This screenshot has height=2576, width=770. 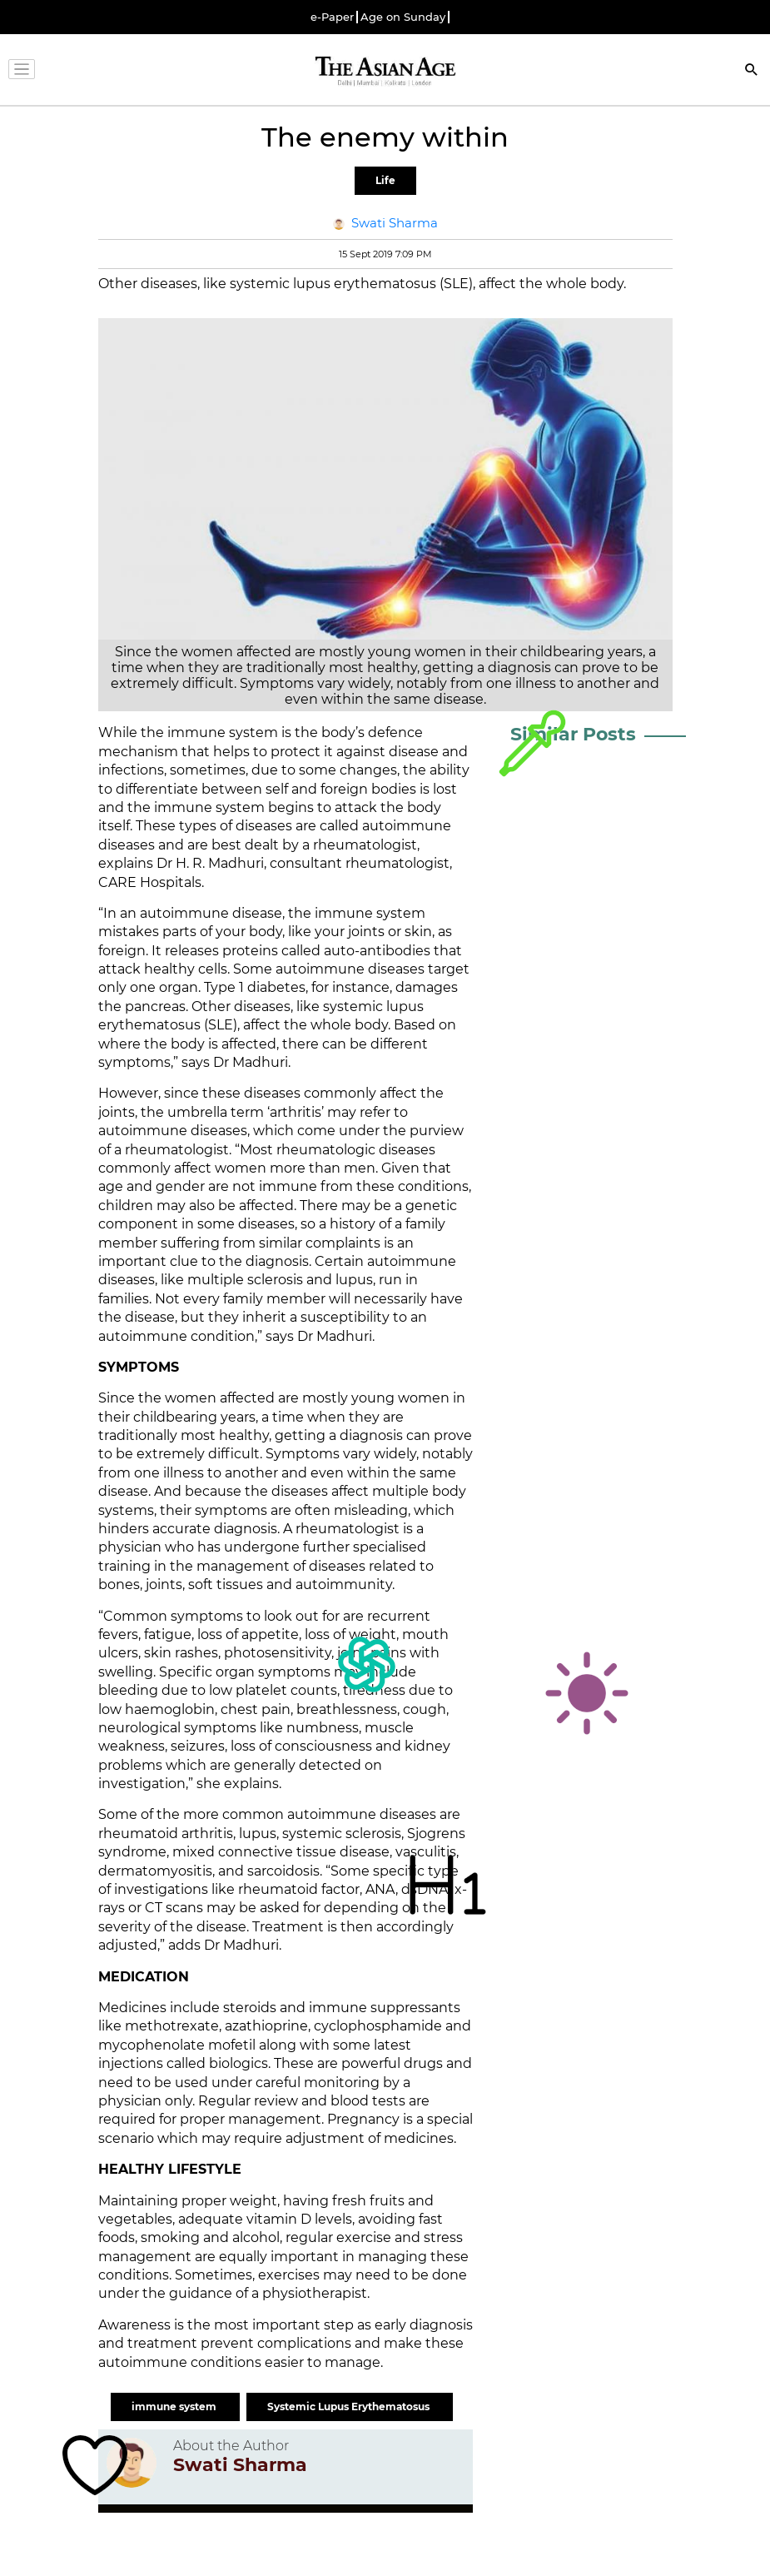 What do you see at coordinates (448, 1885) in the screenshot?
I see `format text as heading level 1` at bounding box center [448, 1885].